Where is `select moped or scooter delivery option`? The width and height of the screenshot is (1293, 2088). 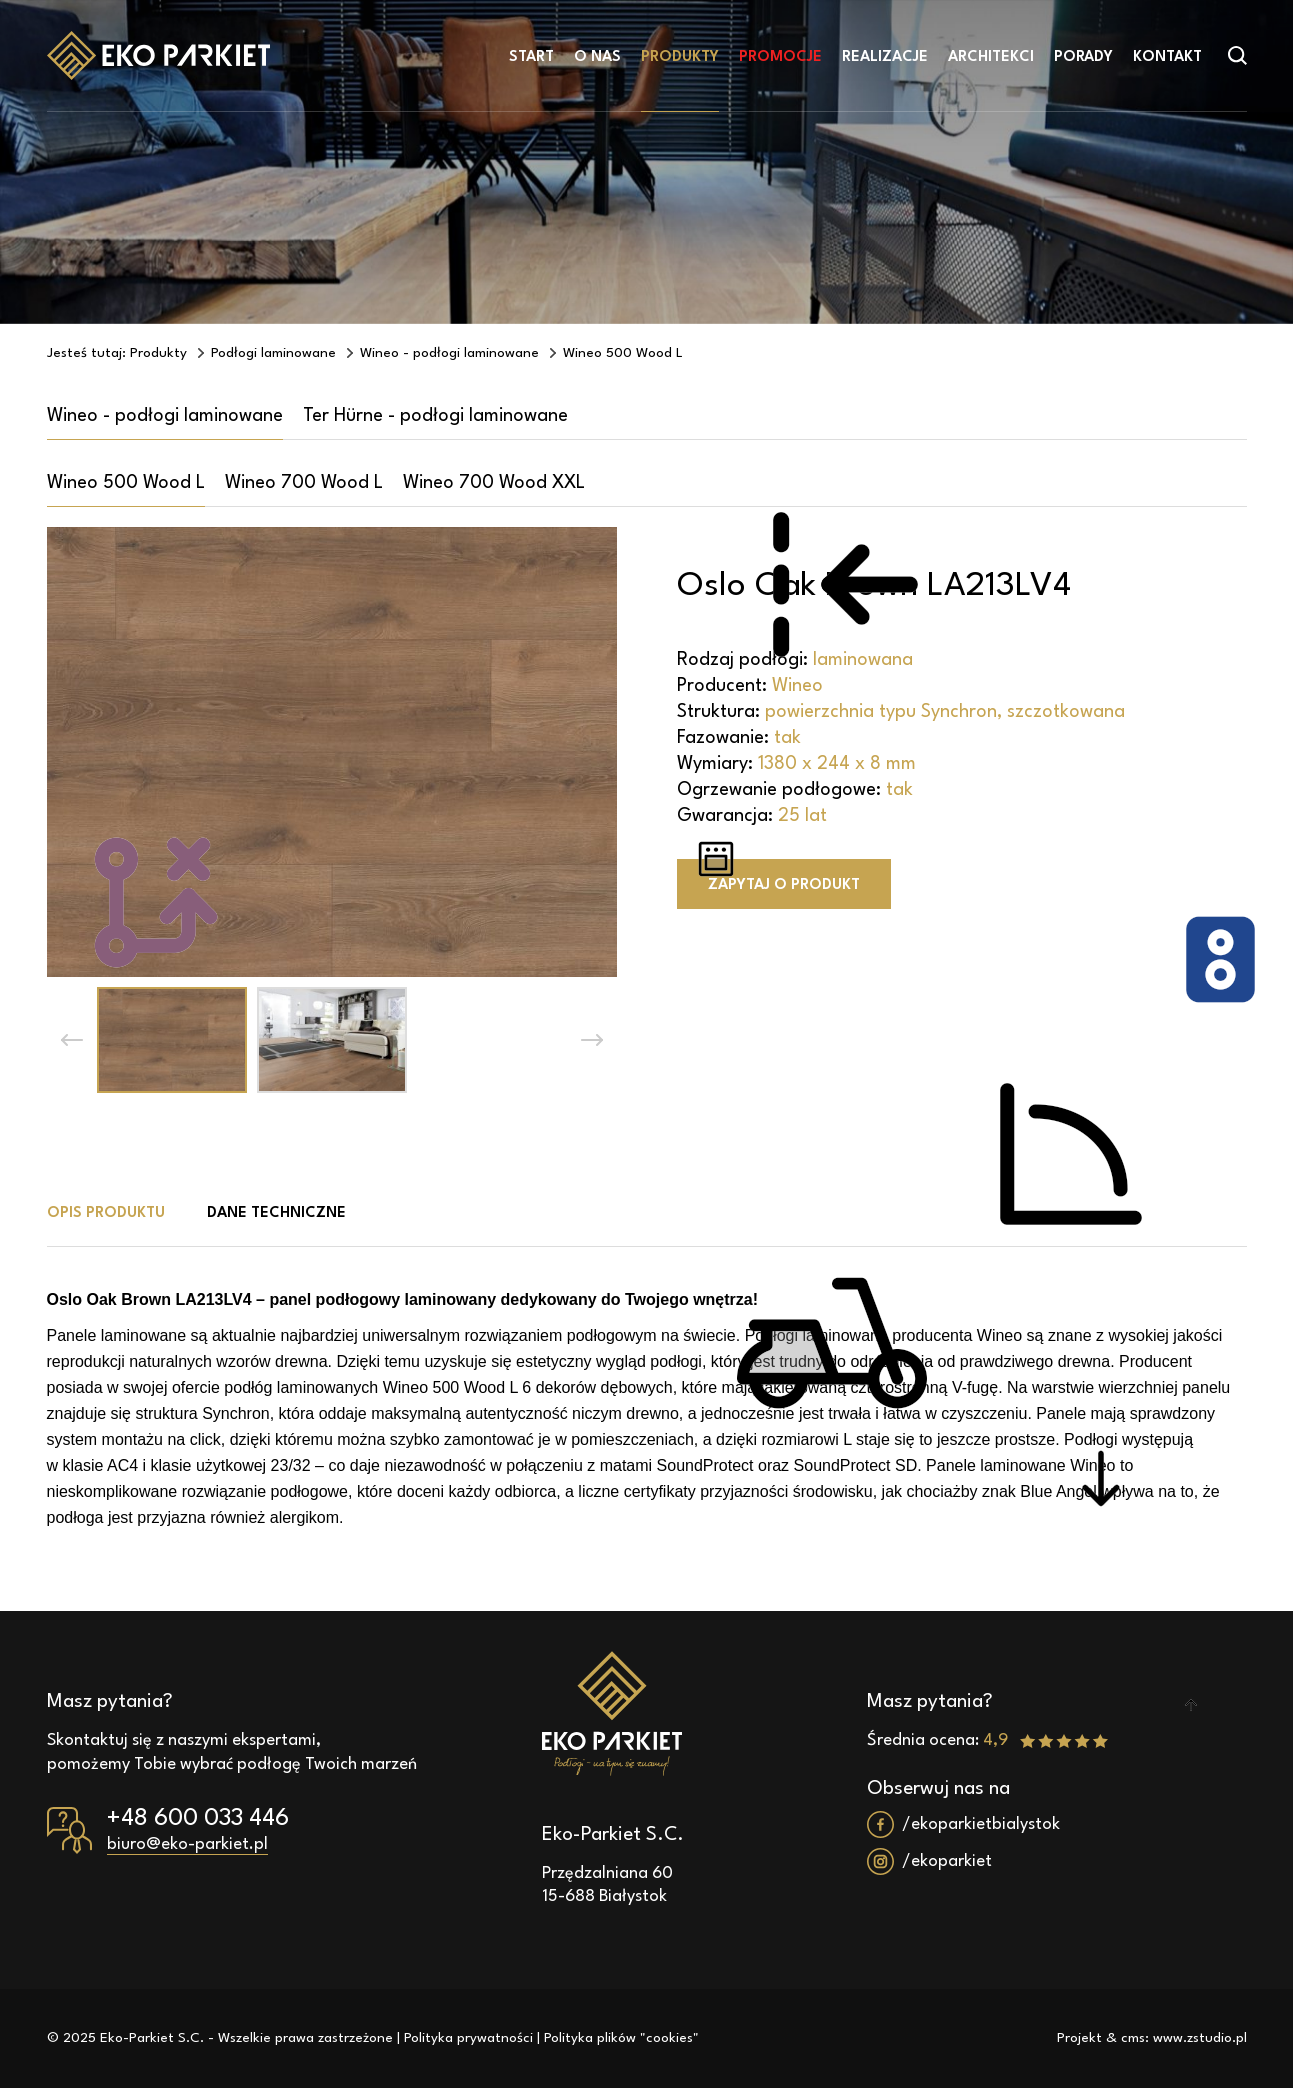 select moped or scooter delivery option is located at coordinates (832, 1349).